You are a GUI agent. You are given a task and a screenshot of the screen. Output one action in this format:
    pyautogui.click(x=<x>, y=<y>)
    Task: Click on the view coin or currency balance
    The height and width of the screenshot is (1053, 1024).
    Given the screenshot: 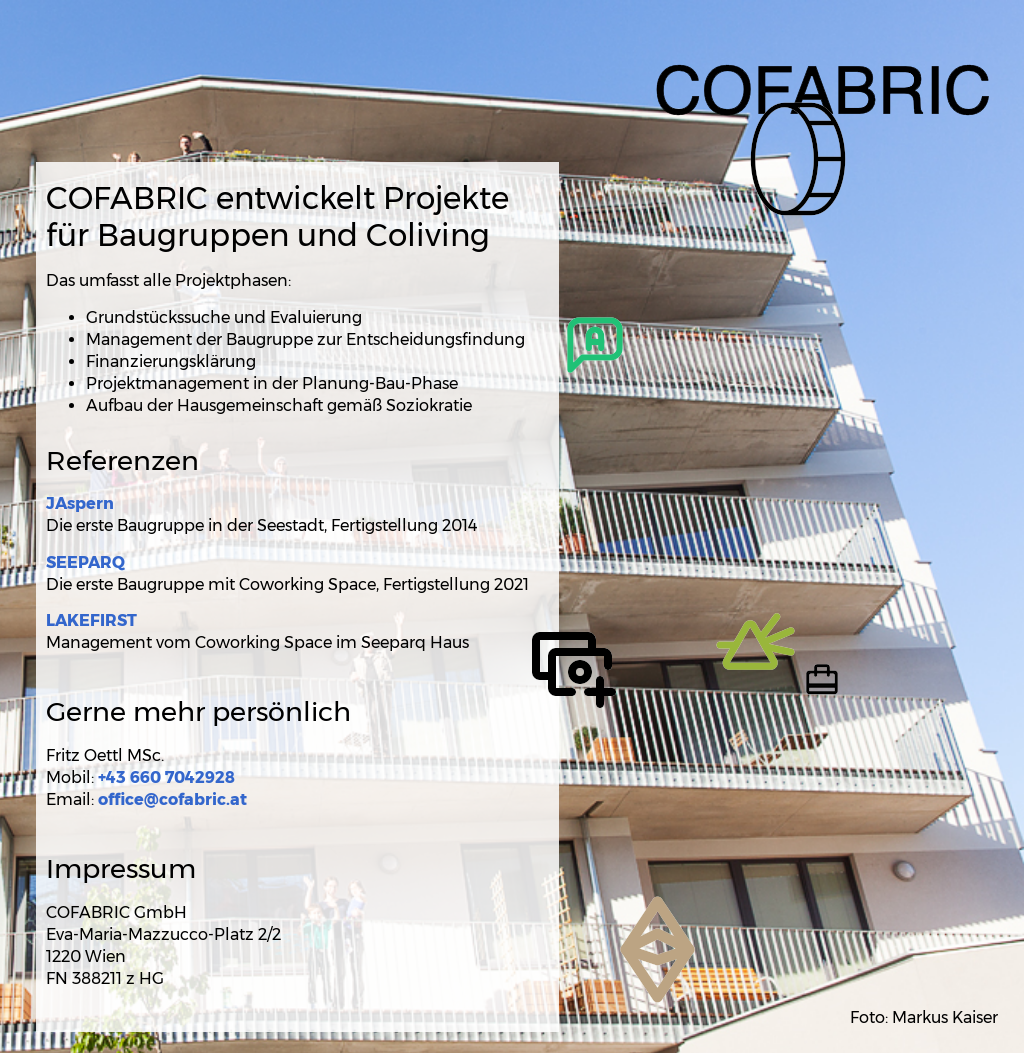 What is the action you would take?
    pyautogui.click(x=798, y=159)
    